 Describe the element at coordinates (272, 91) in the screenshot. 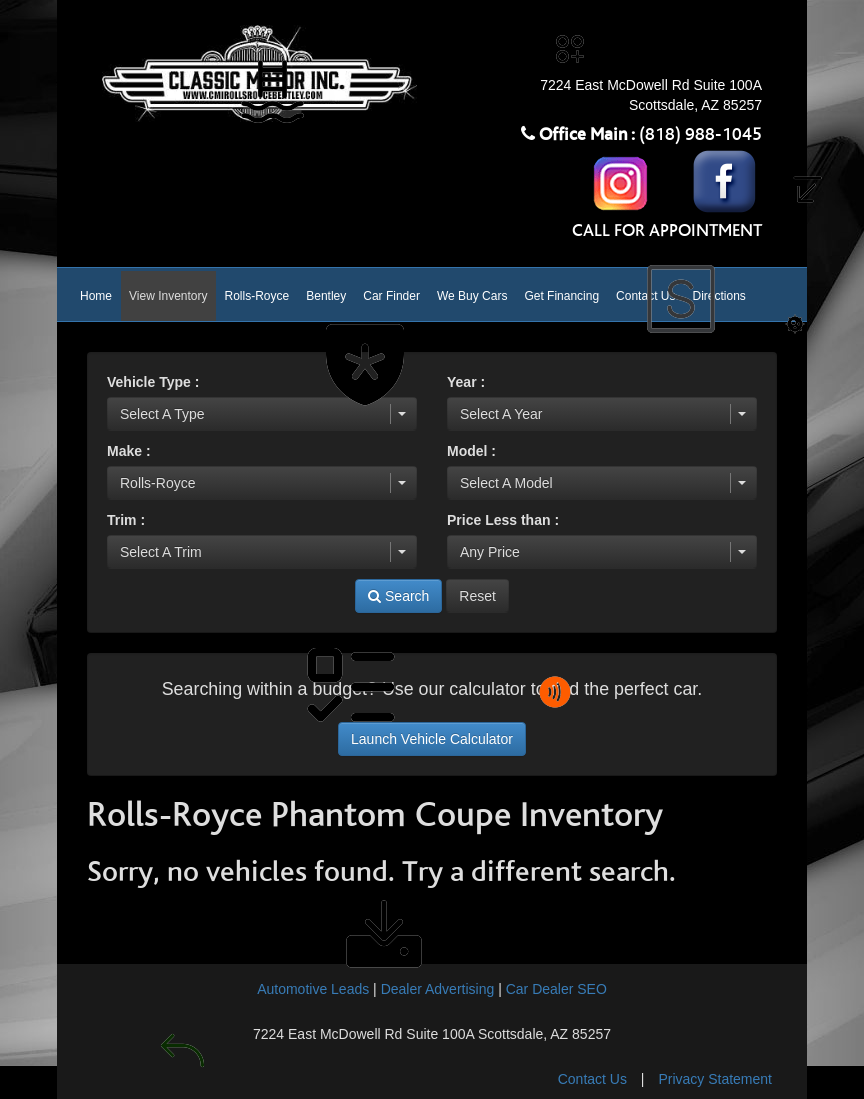

I see `view swimming pool amenities` at that location.